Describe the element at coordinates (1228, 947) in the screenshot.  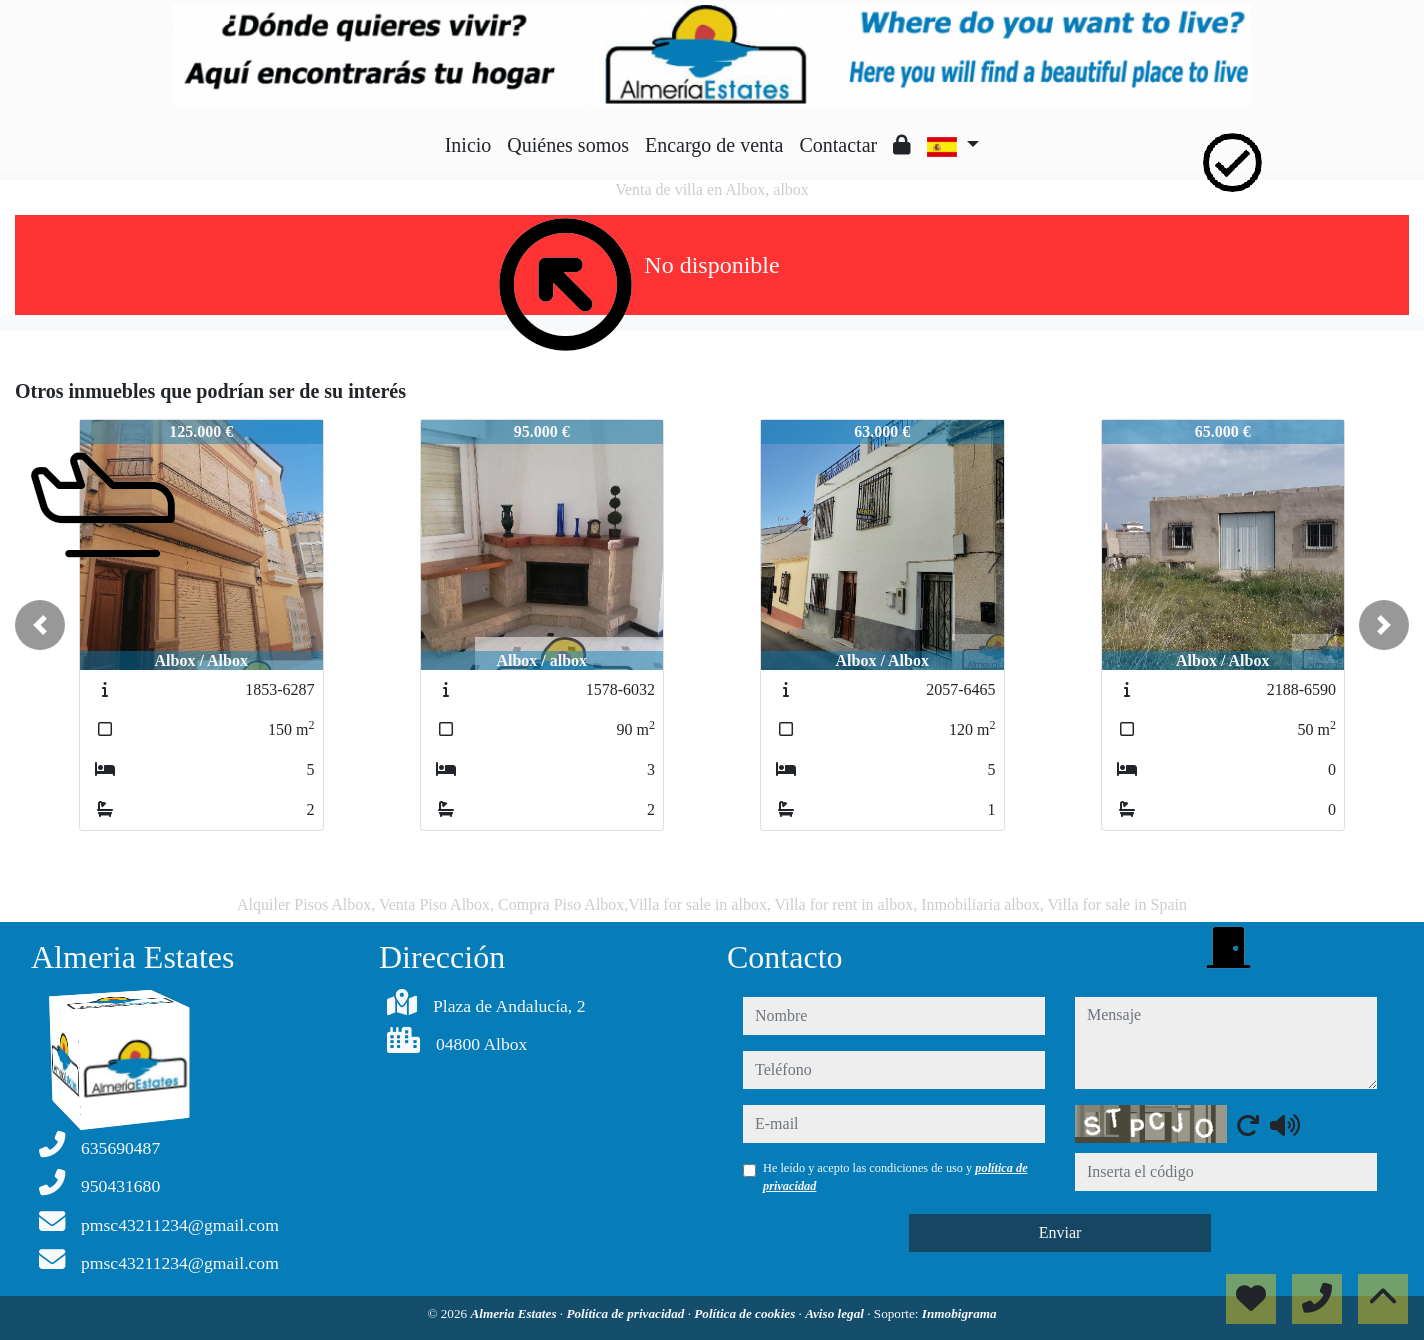
I see `exit or log out of the application` at that location.